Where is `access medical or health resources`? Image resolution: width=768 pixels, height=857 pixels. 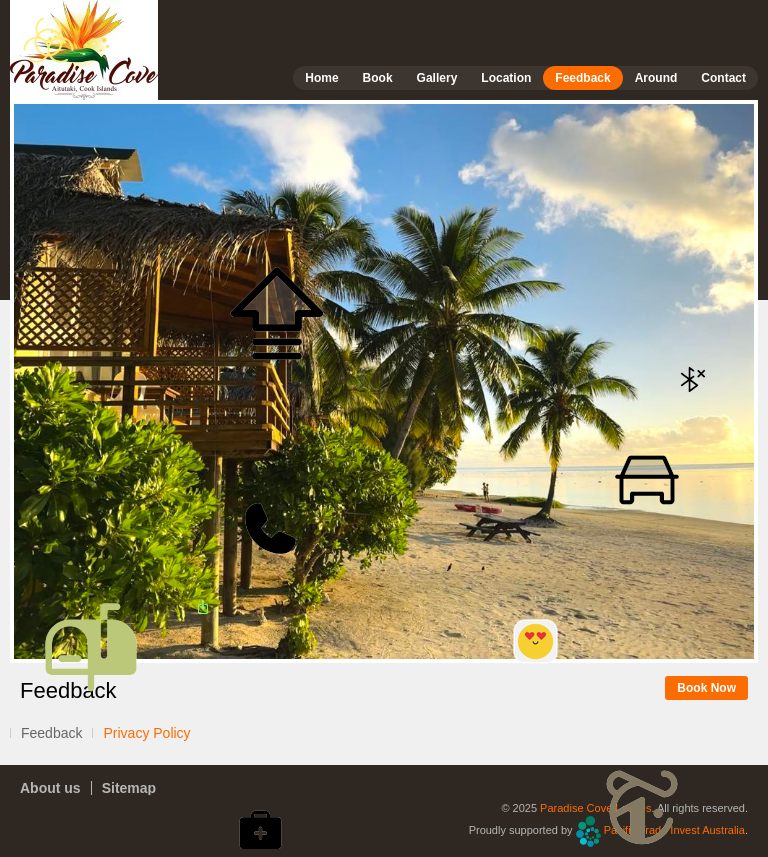
access medical or health resources is located at coordinates (260, 831).